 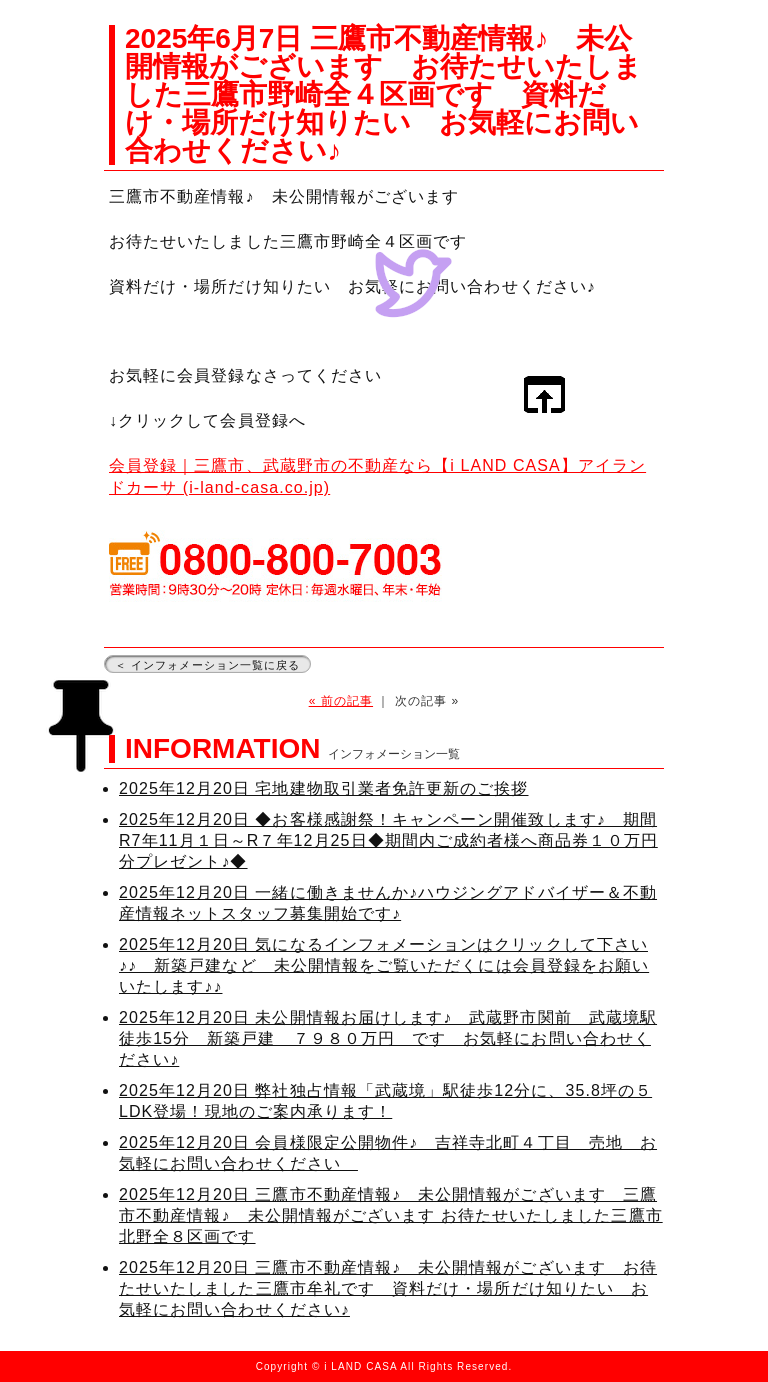 I want to click on pin item to keep it visible, so click(x=81, y=726).